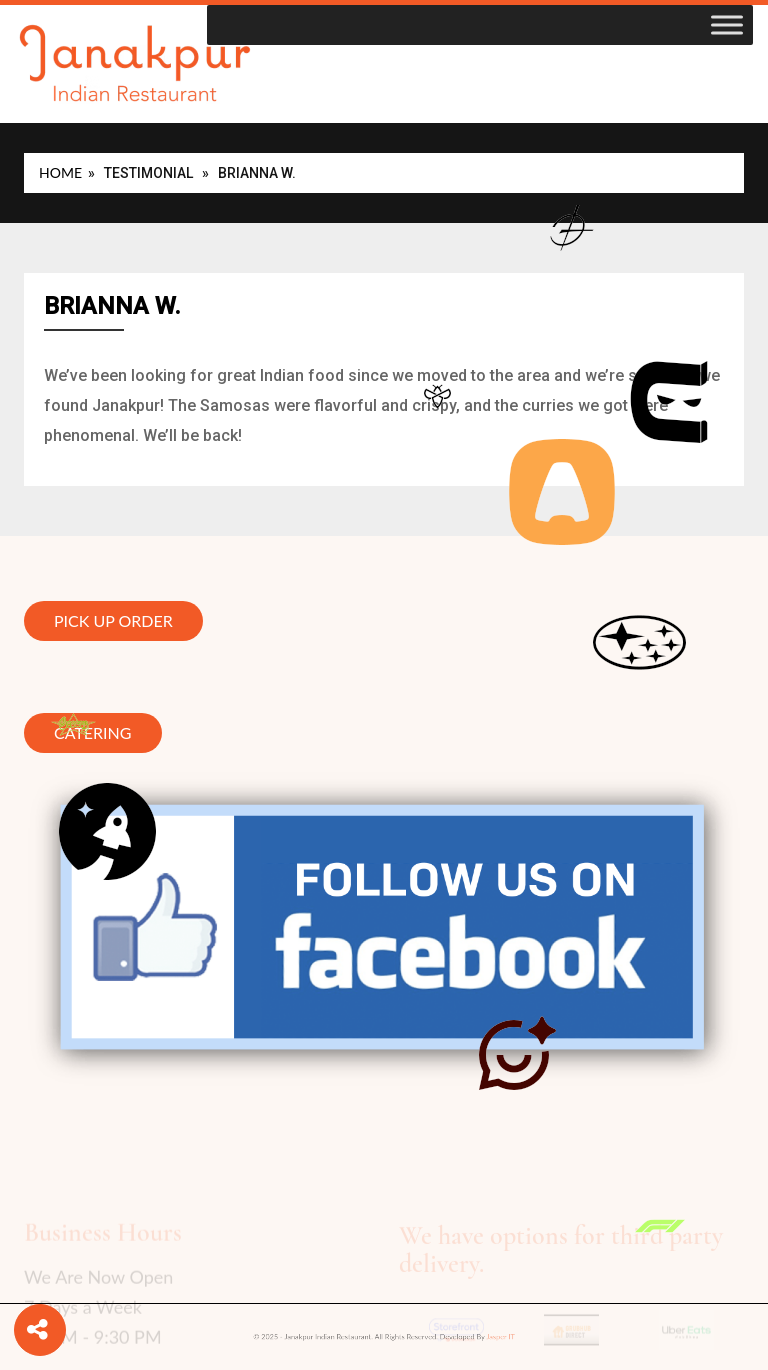 Image resolution: width=768 pixels, height=1370 pixels. What do you see at coordinates (669, 402) in the screenshot?
I see `coding ninjas brand logo` at bounding box center [669, 402].